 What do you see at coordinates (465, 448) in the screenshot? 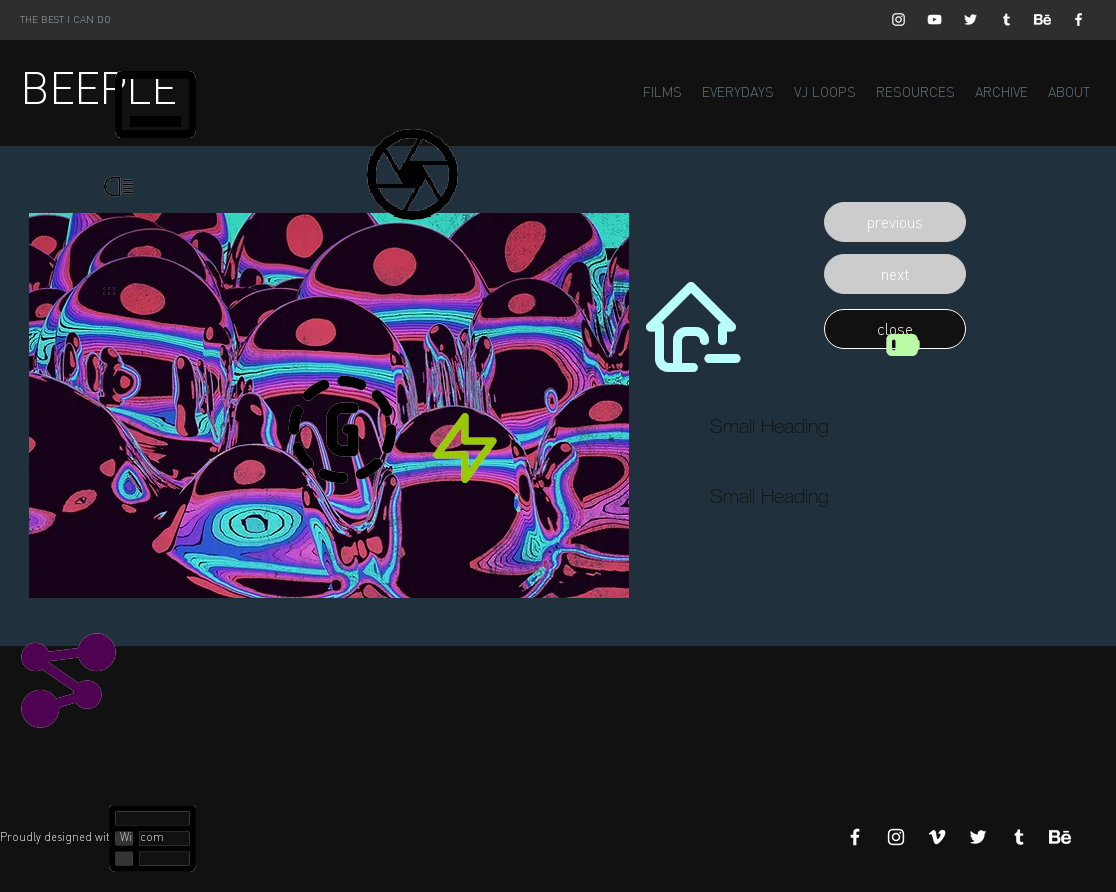
I see `supabase logo - open source database platform` at bounding box center [465, 448].